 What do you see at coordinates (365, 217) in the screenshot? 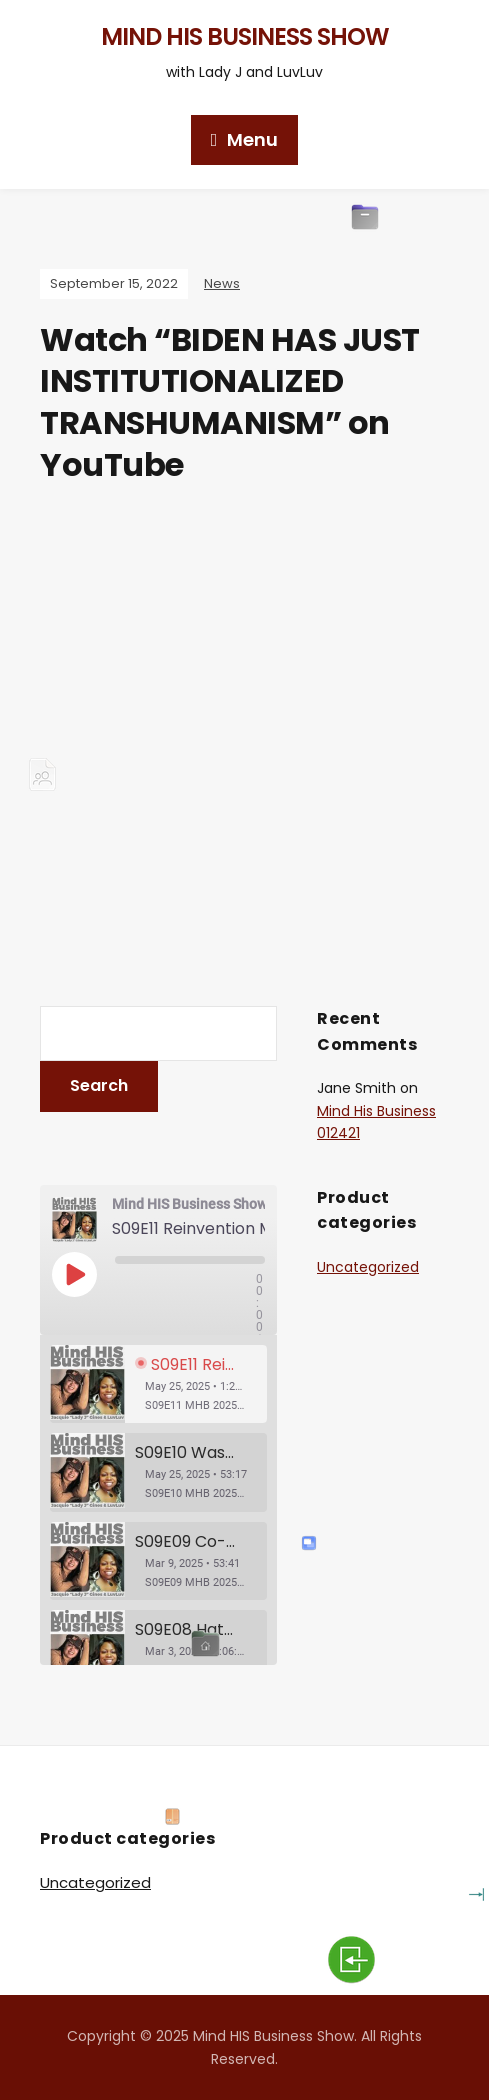
I see `open the file manager application` at bounding box center [365, 217].